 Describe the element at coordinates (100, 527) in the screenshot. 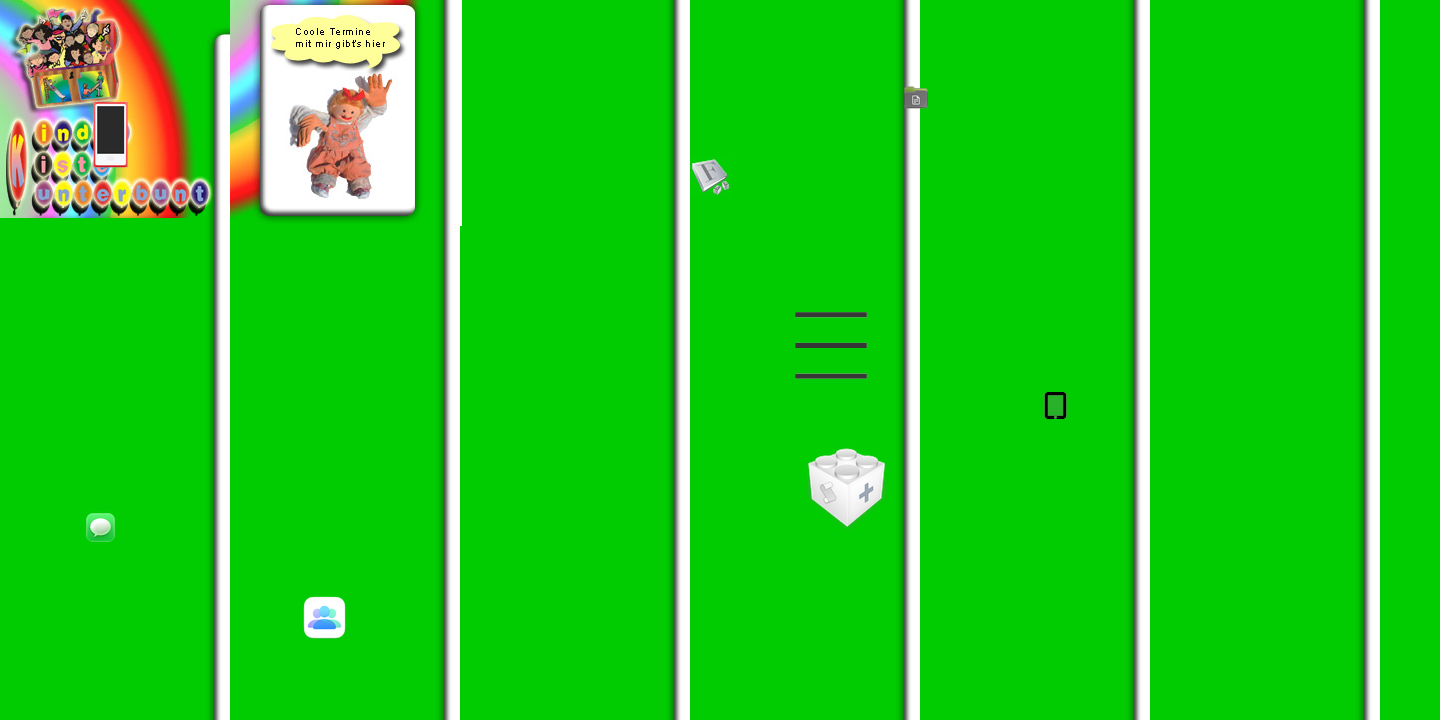

I see `open the messages app` at that location.